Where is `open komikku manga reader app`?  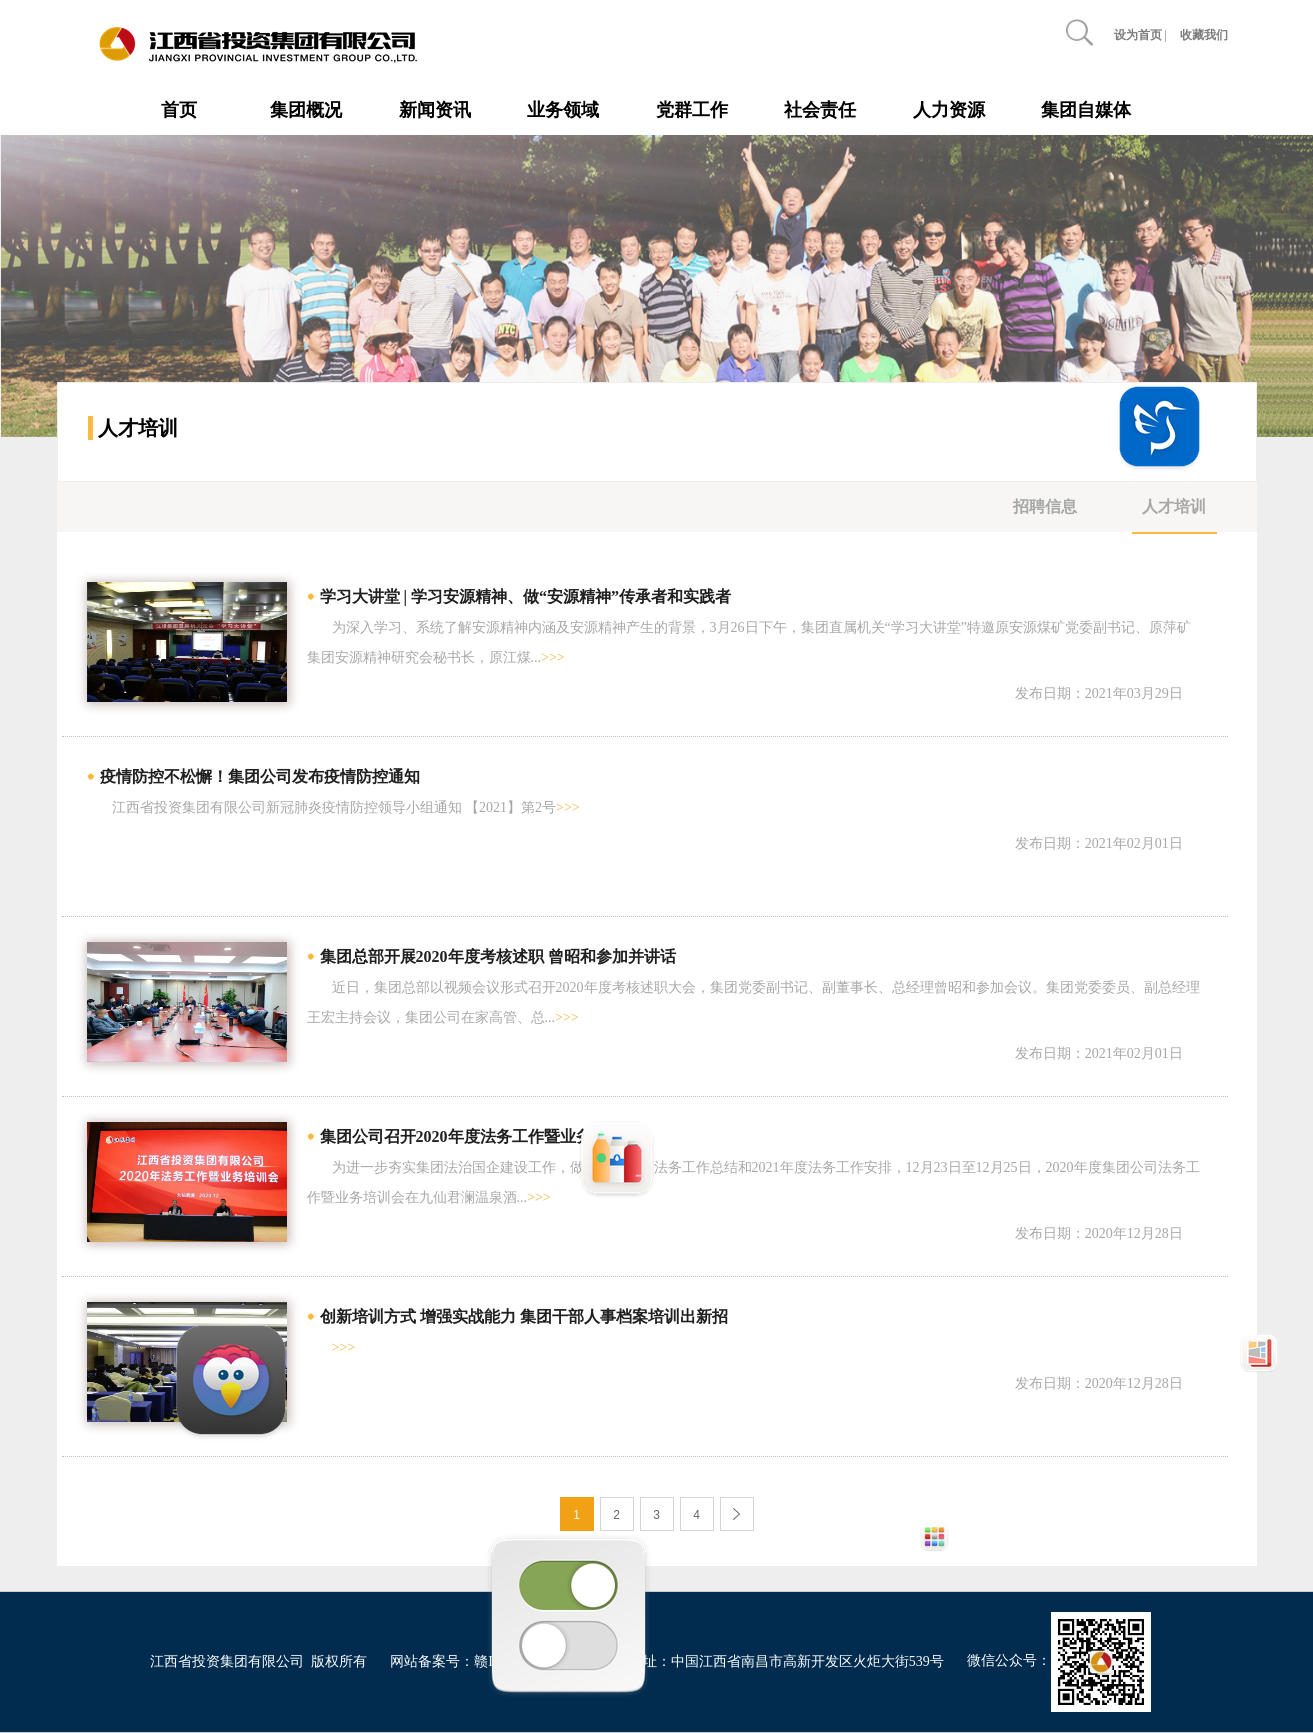 open komikku manga reader app is located at coordinates (1259, 1353).